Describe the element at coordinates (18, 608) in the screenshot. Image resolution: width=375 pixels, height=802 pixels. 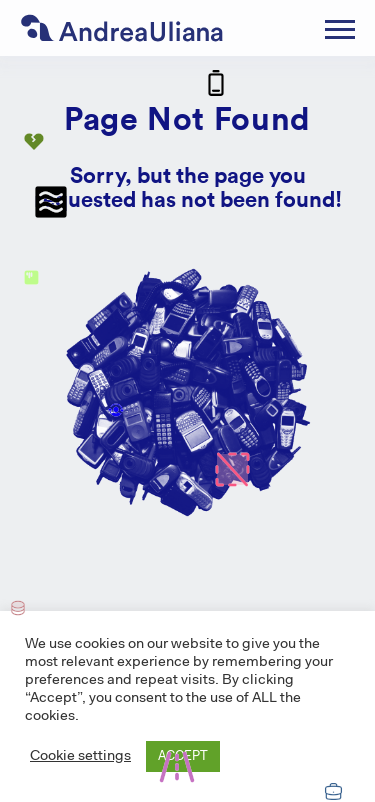
I see `access database or data storage` at that location.